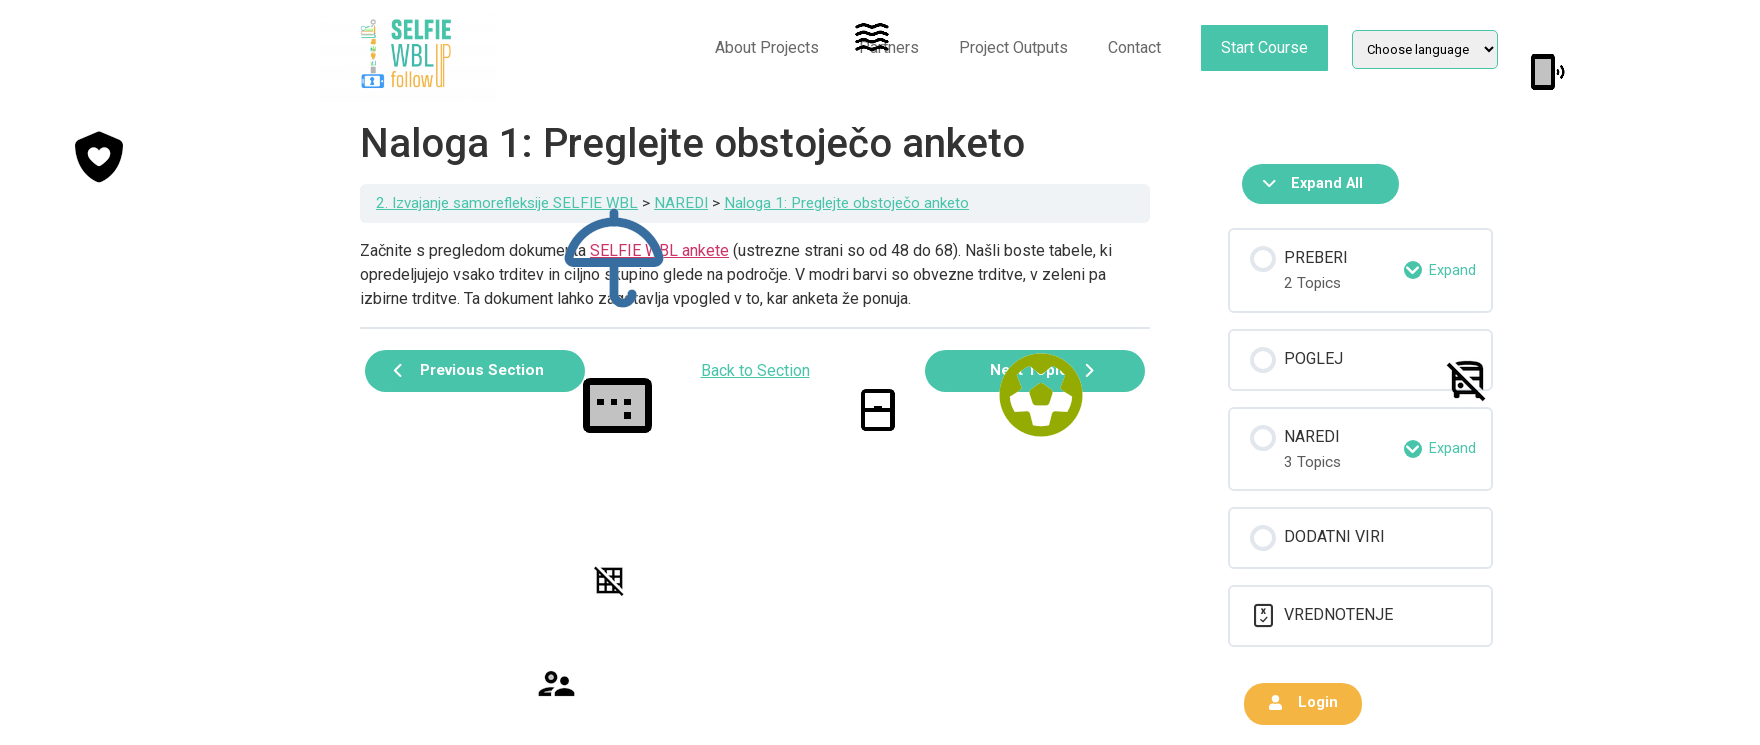 This screenshot has width=1760, height=745. Describe the element at coordinates (1041, 395) in the screenshot. I see `access sports or soccer-related content` at that location.